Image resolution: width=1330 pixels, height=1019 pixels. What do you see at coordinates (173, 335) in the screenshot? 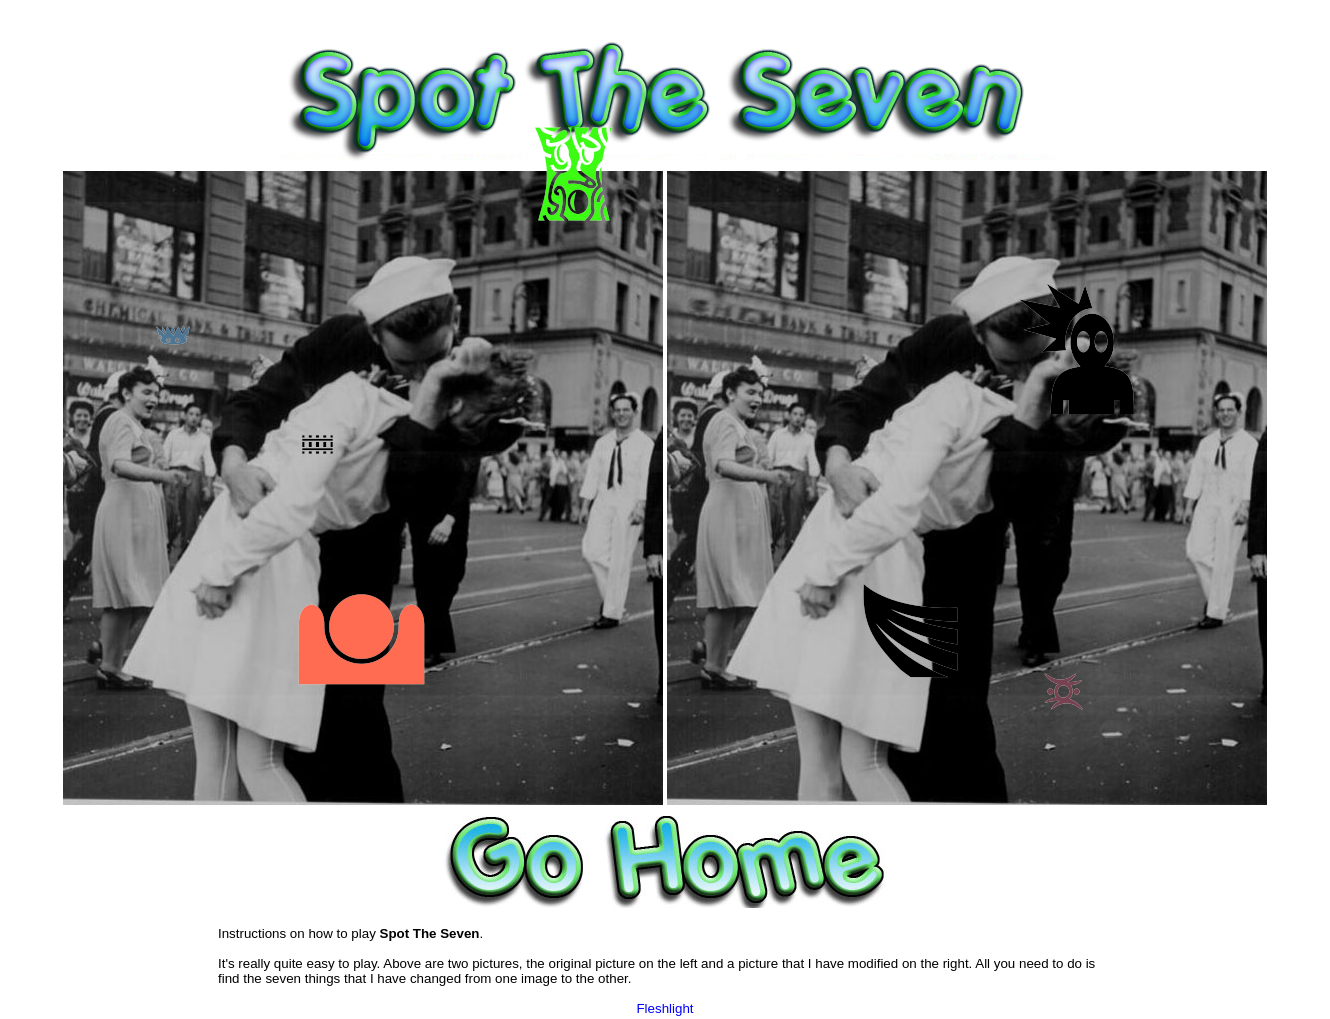
I see `indicates premium or VIP membership status` at bounding box center [173, 335].